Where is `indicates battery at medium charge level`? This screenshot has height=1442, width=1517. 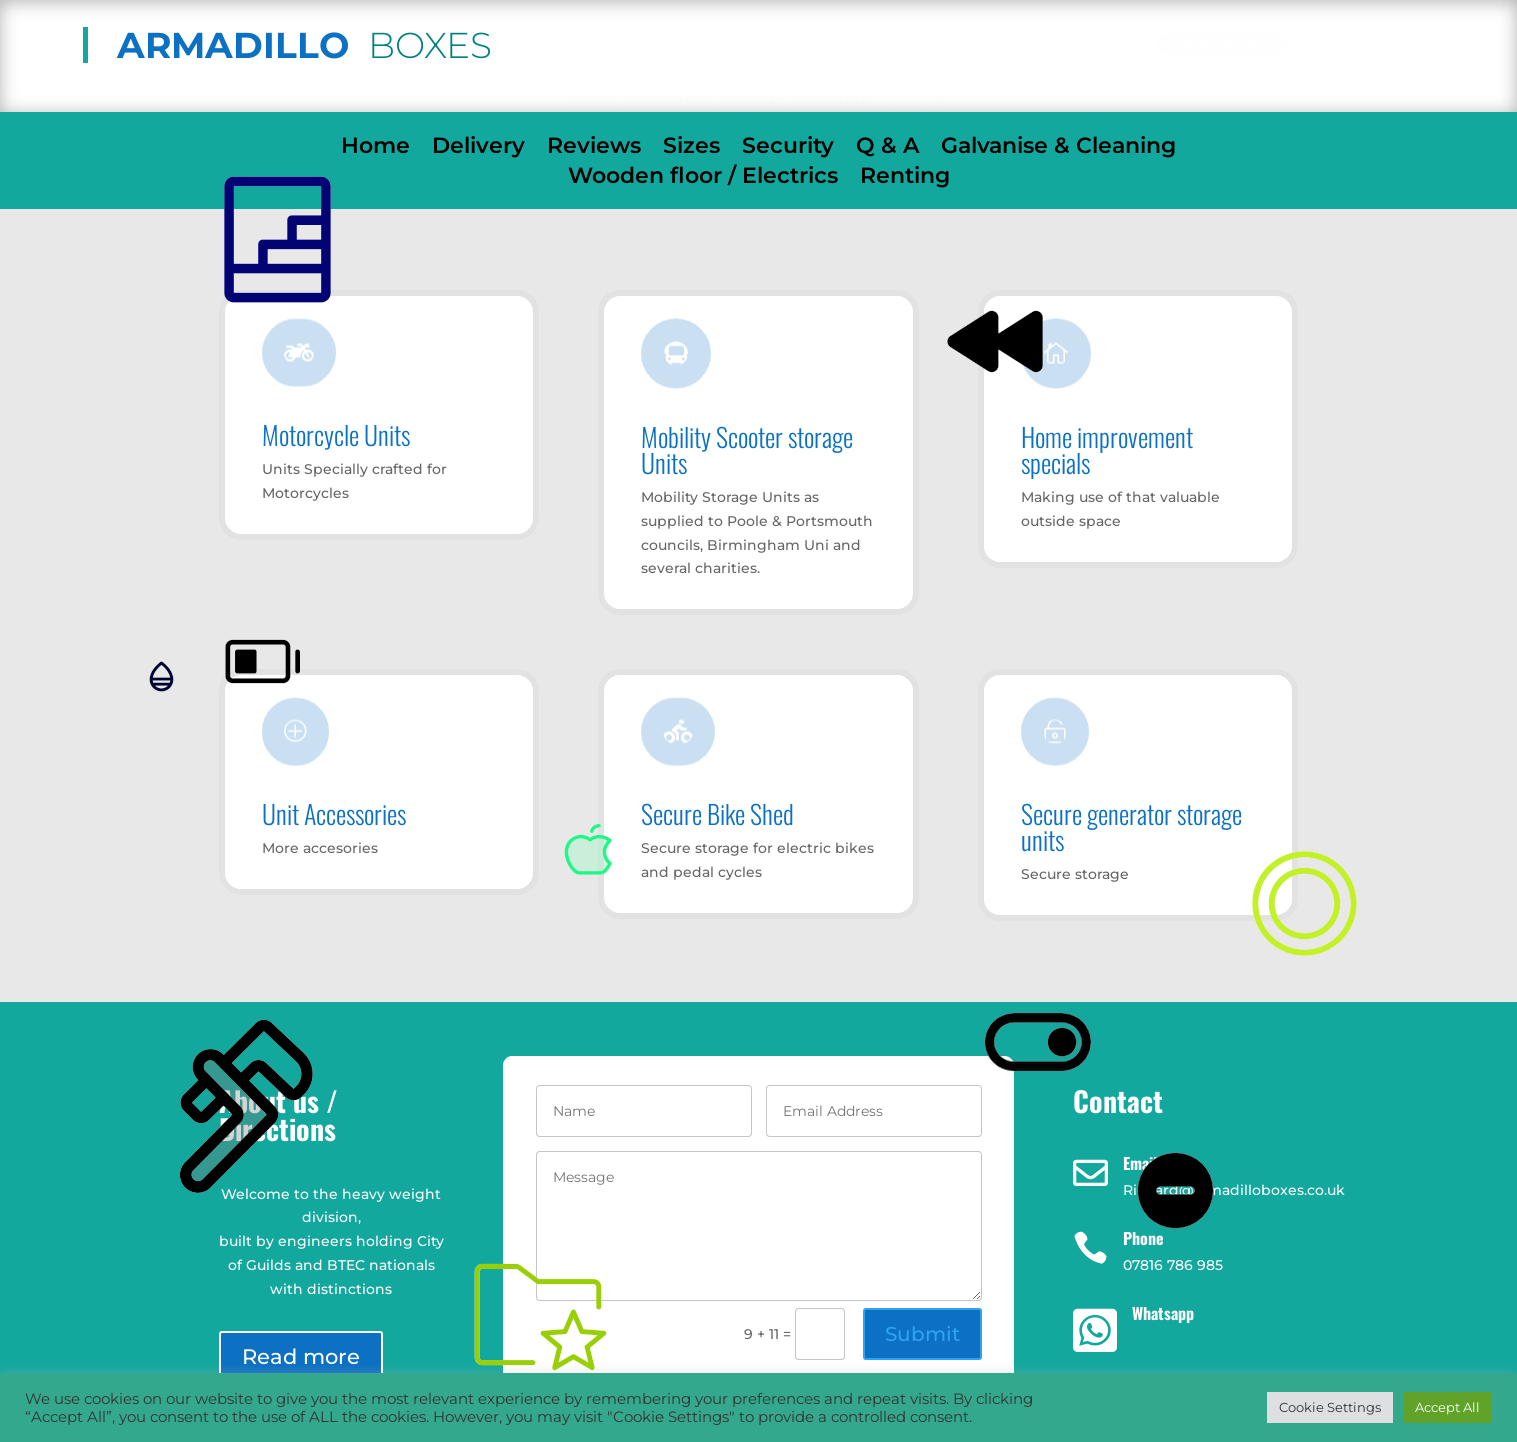
indicates battery at medium charge level is located at coordinates (261, 661).